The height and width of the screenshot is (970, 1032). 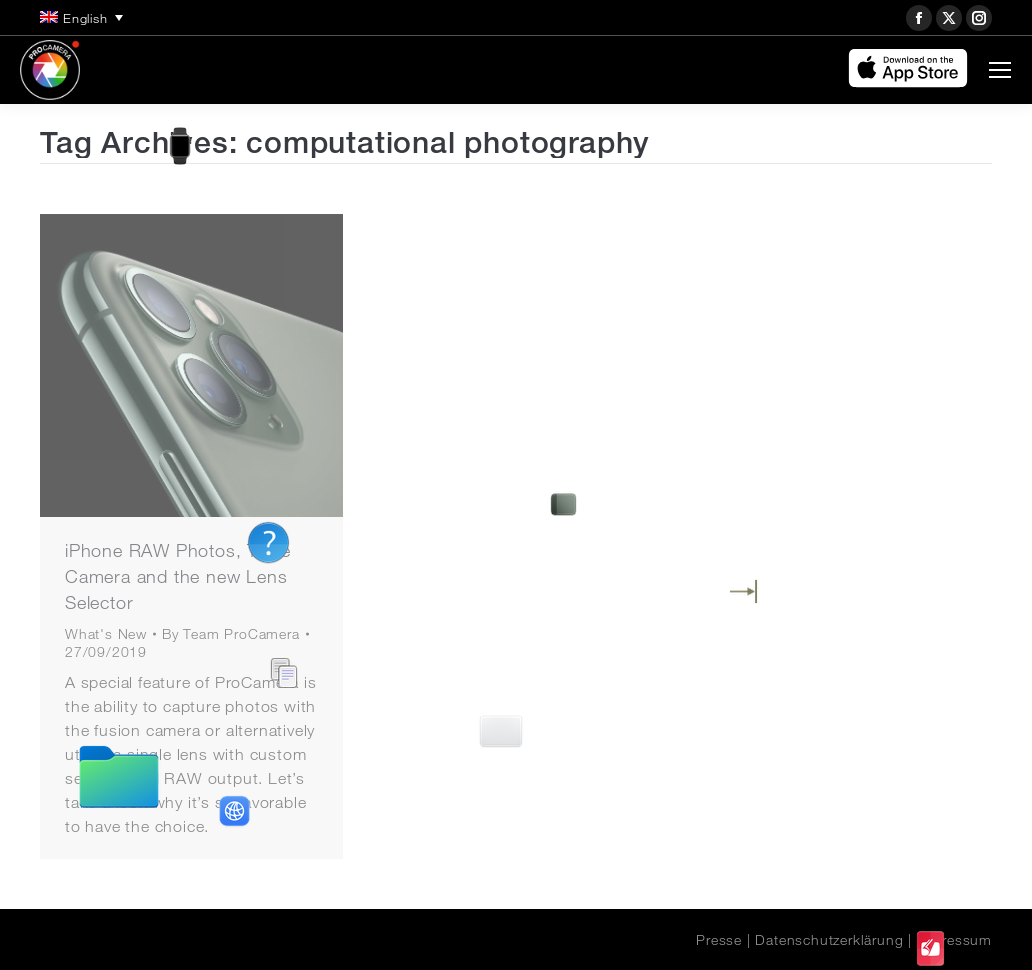 What do you see at coordinates (743, 591) in the screenshot?
I see `go to the last item or page` at bounding box center [743, 591].